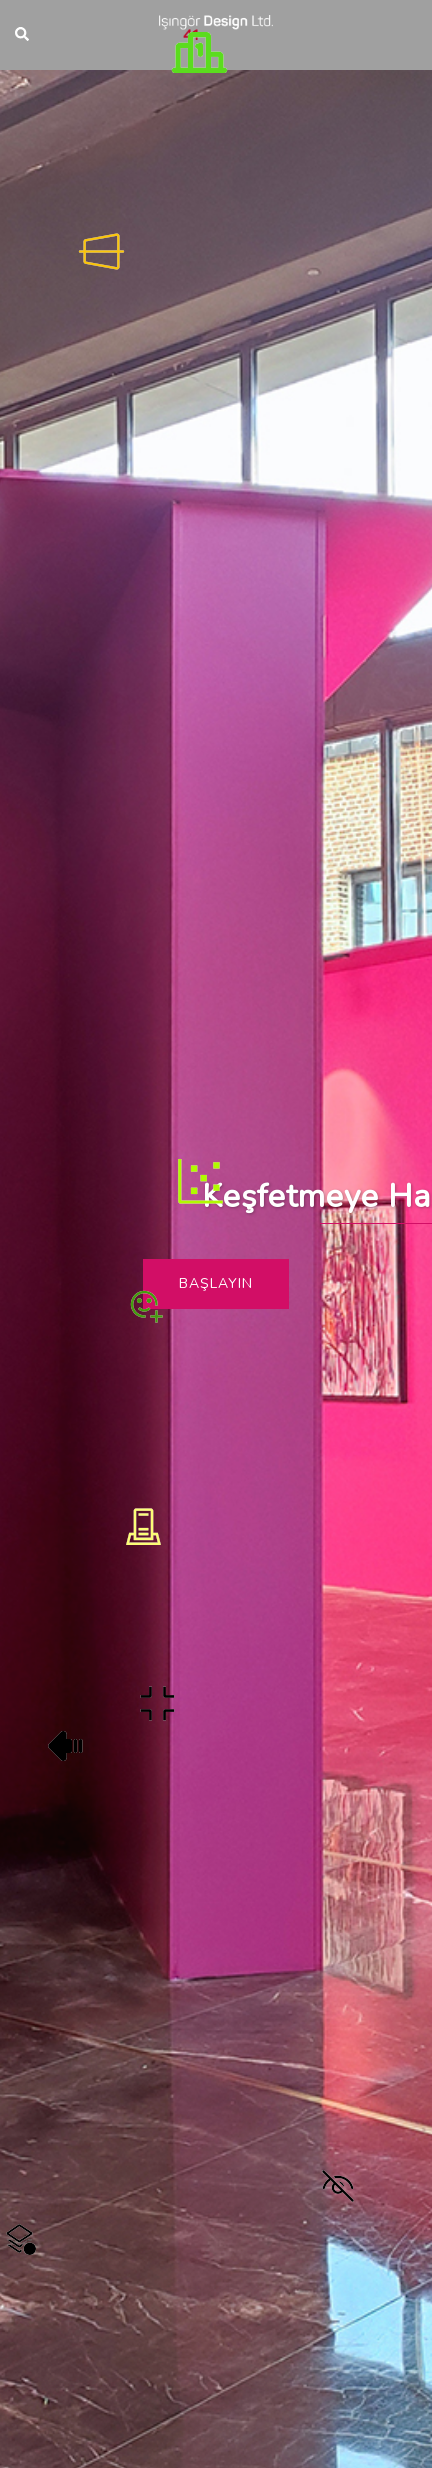 The image size is (432, 2468). What do you see at coordinates (65, 1746) in the screenshot?
I see `go back to previous section` at bounding box center [65, 1746].